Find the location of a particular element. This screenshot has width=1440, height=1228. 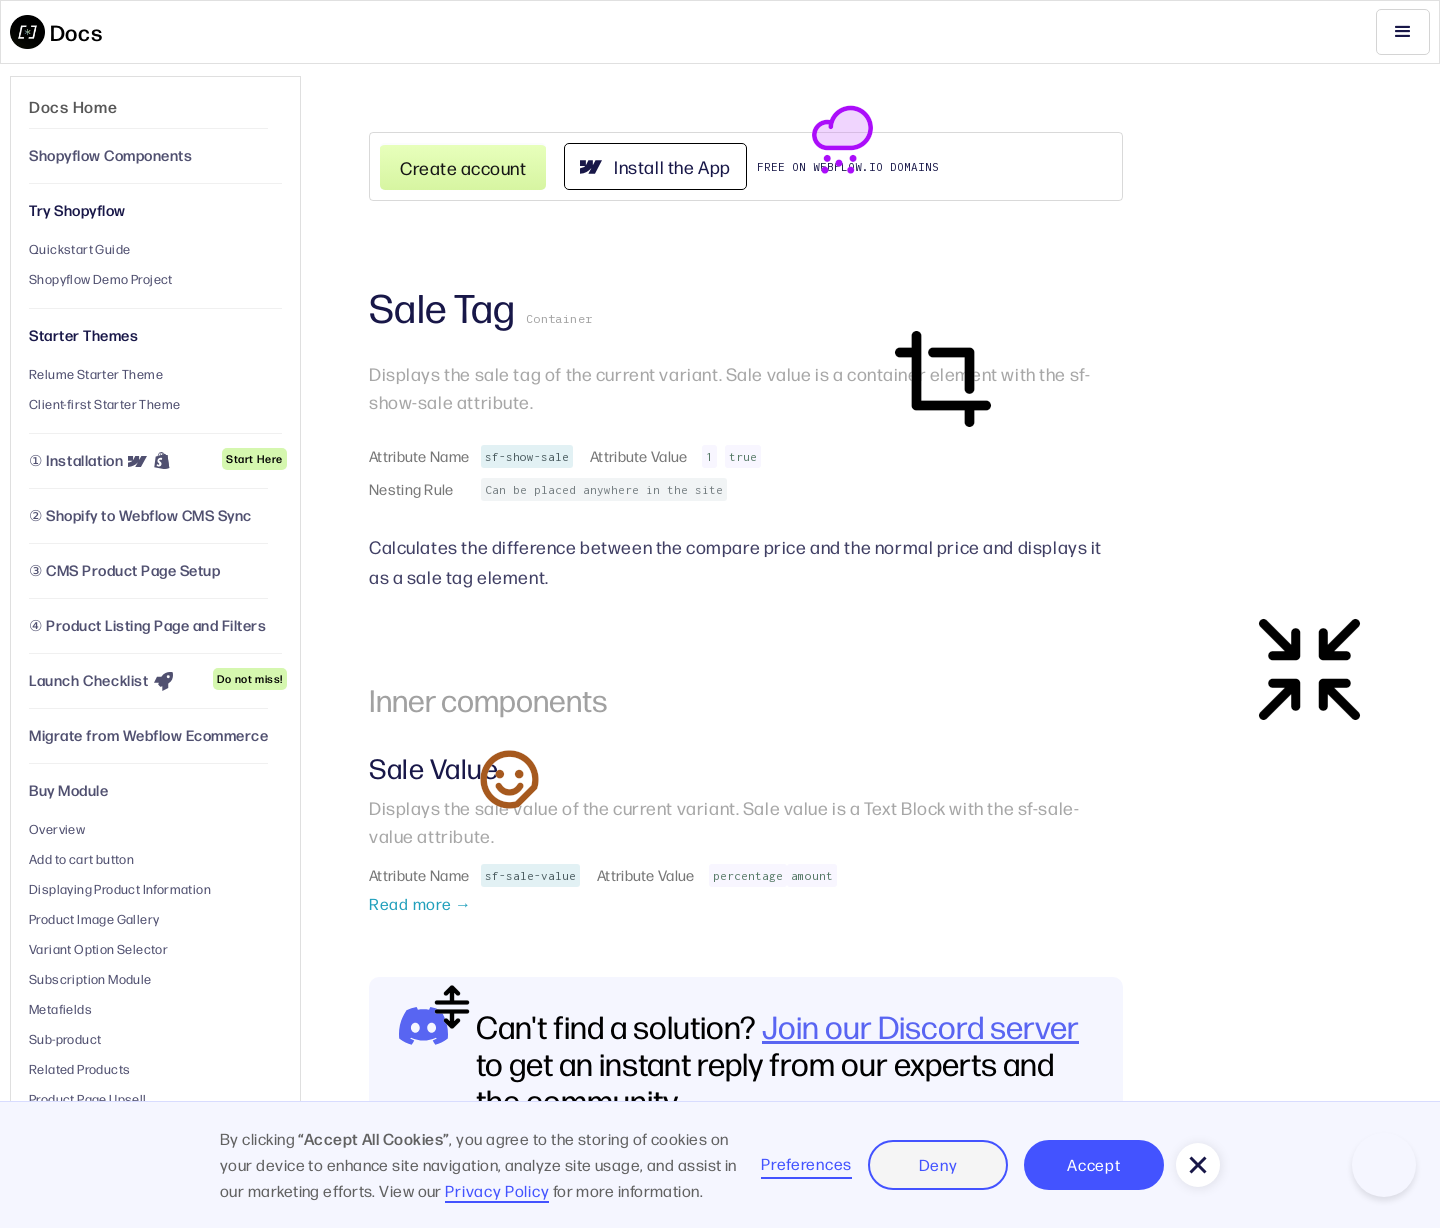

indicates snowy weather conditions is located at coordinates (842, 138).